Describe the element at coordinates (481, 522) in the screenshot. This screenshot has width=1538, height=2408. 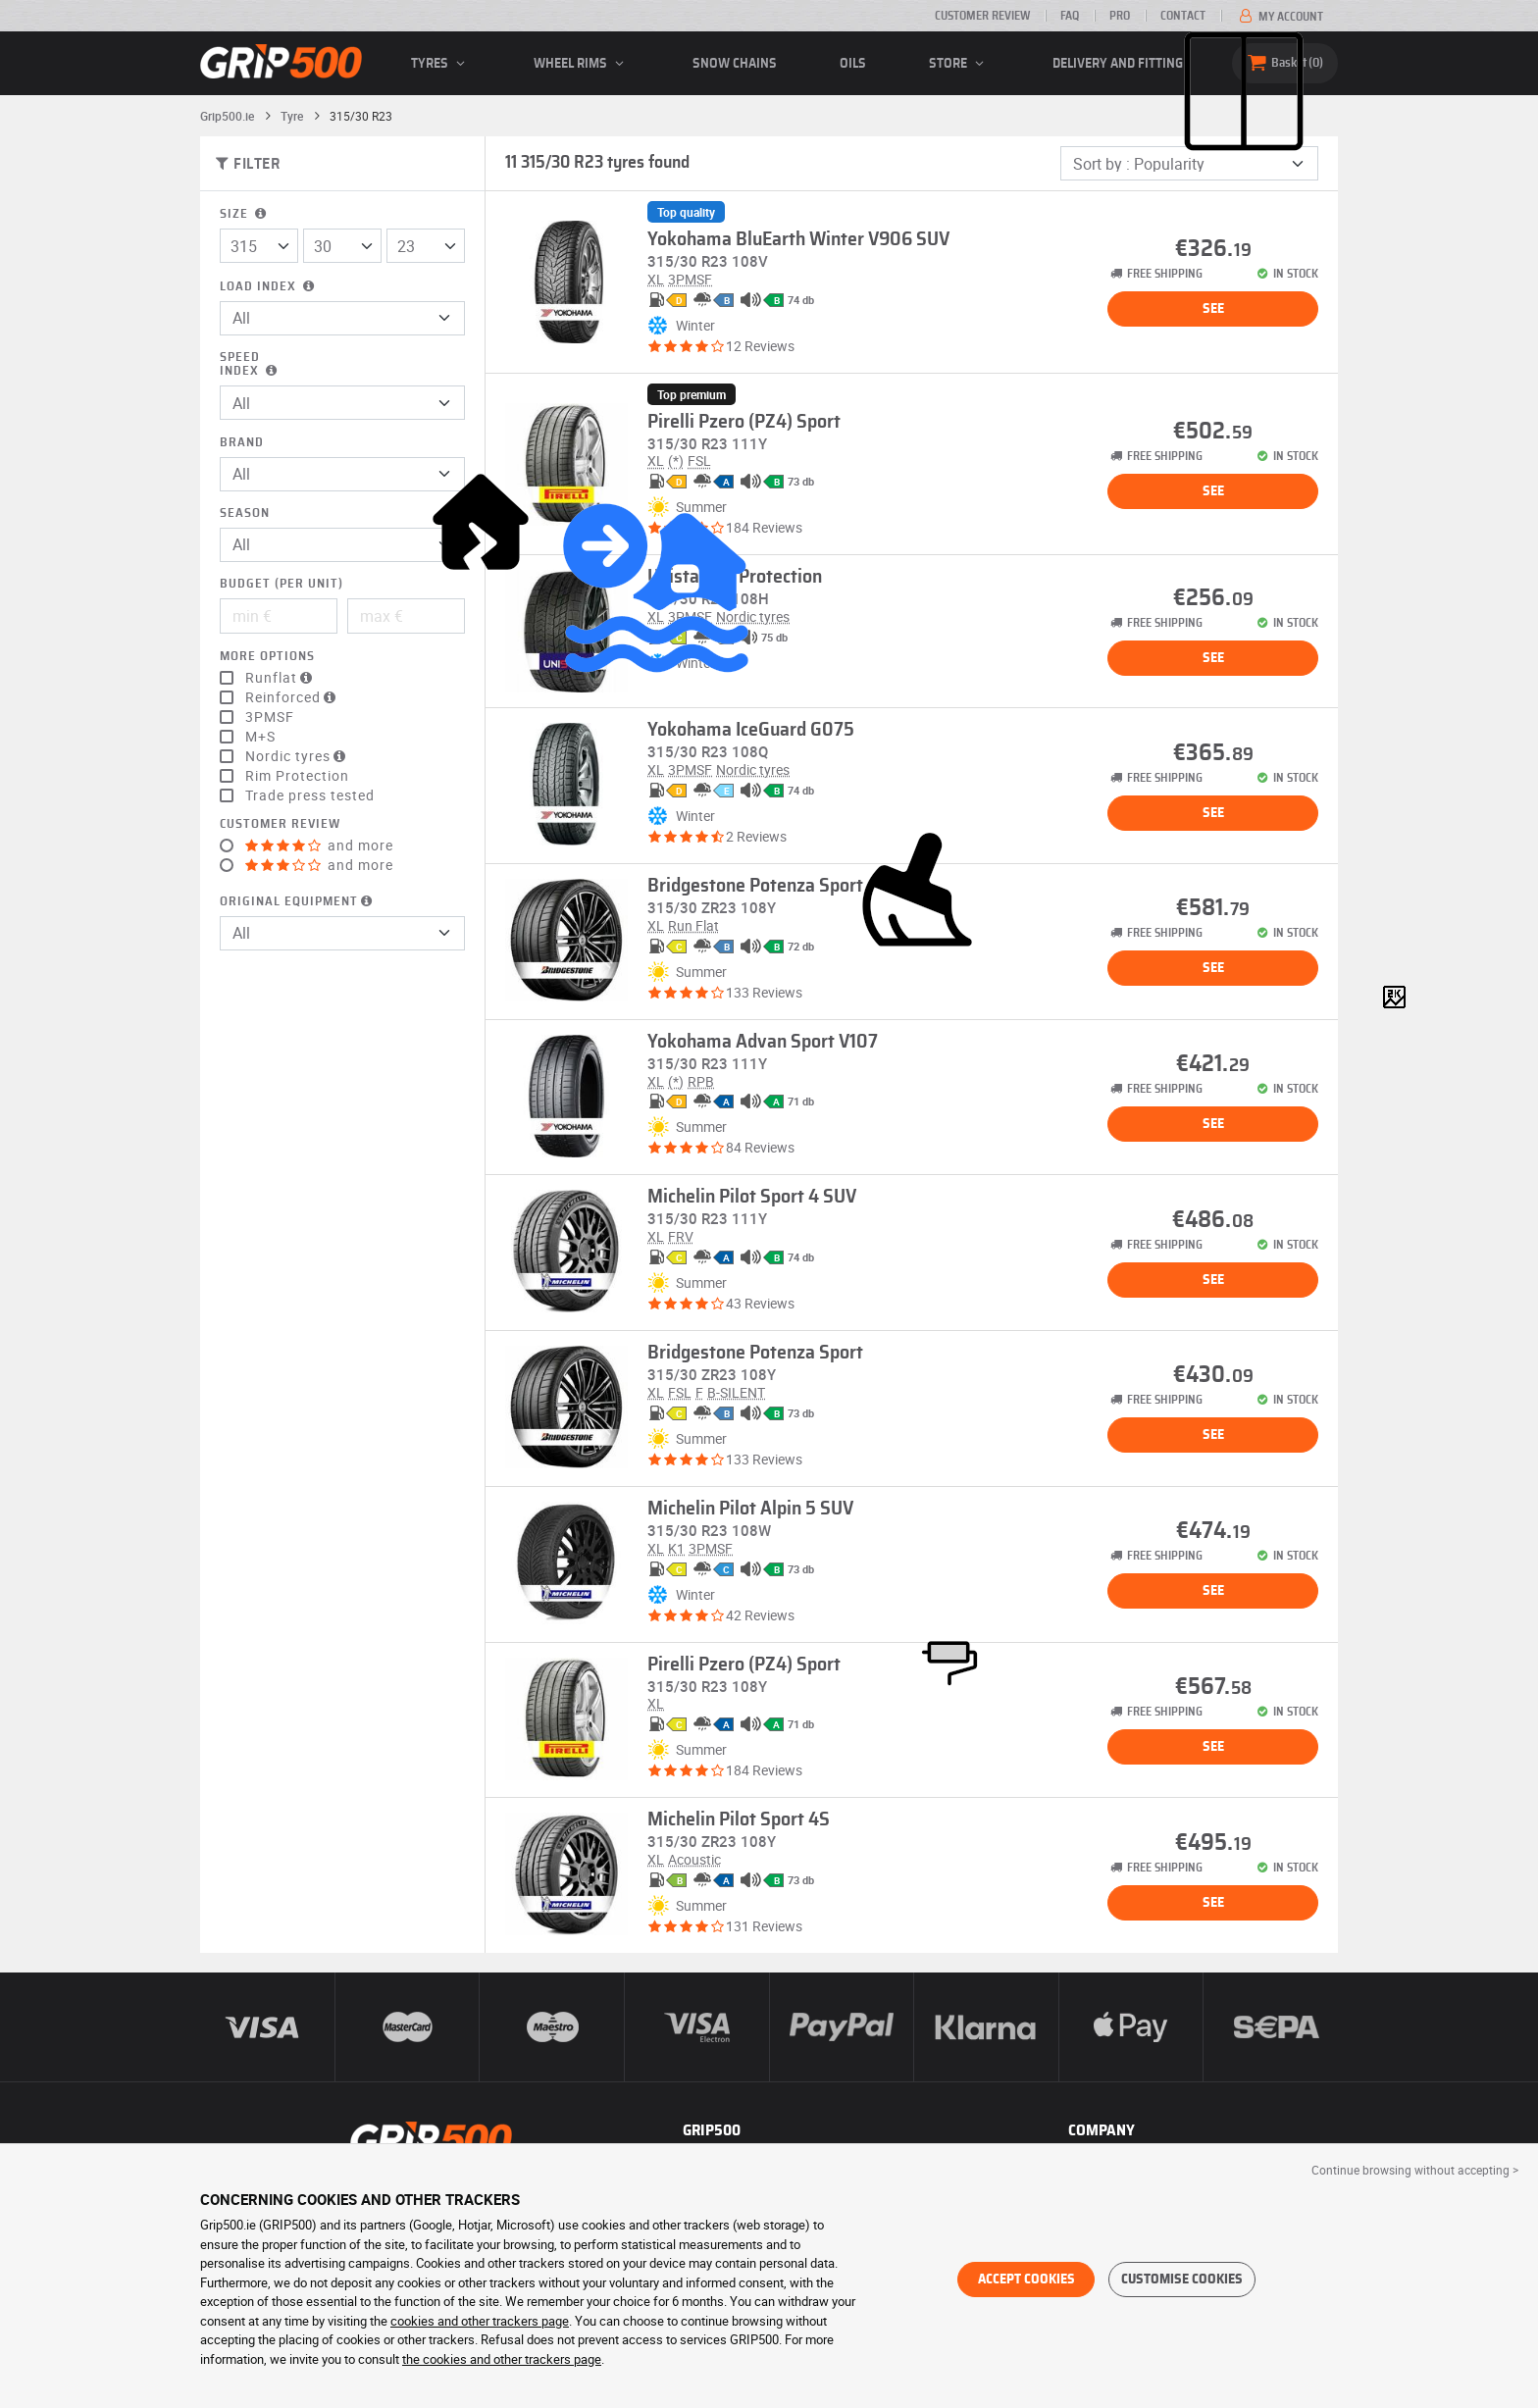
I see `report property damage` at that location.